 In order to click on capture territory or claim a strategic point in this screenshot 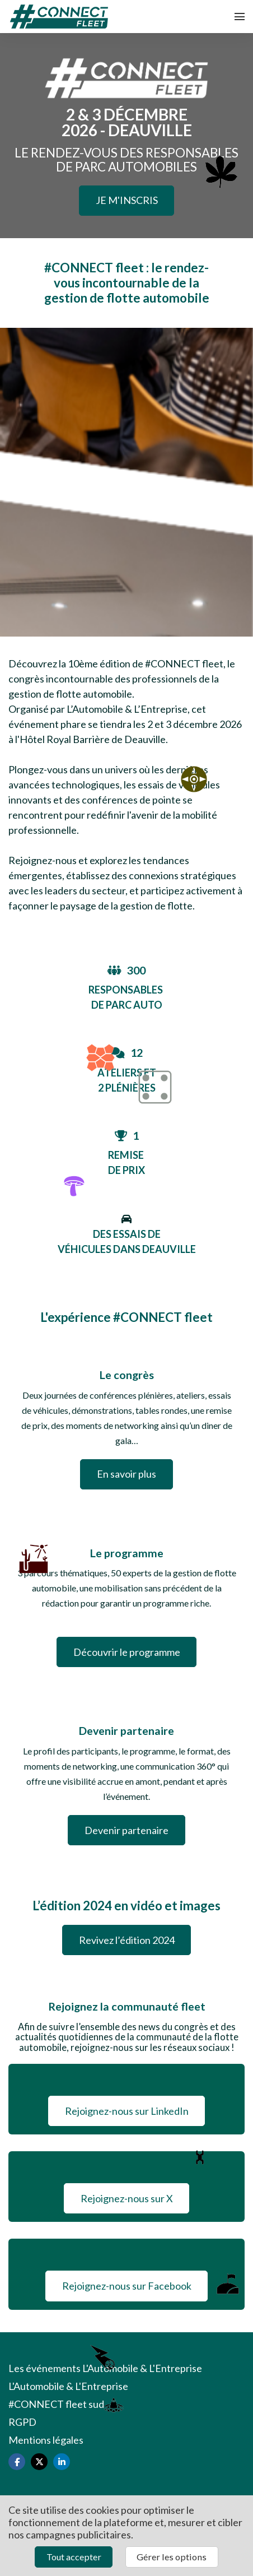, I will do `click(228, 2283)`.